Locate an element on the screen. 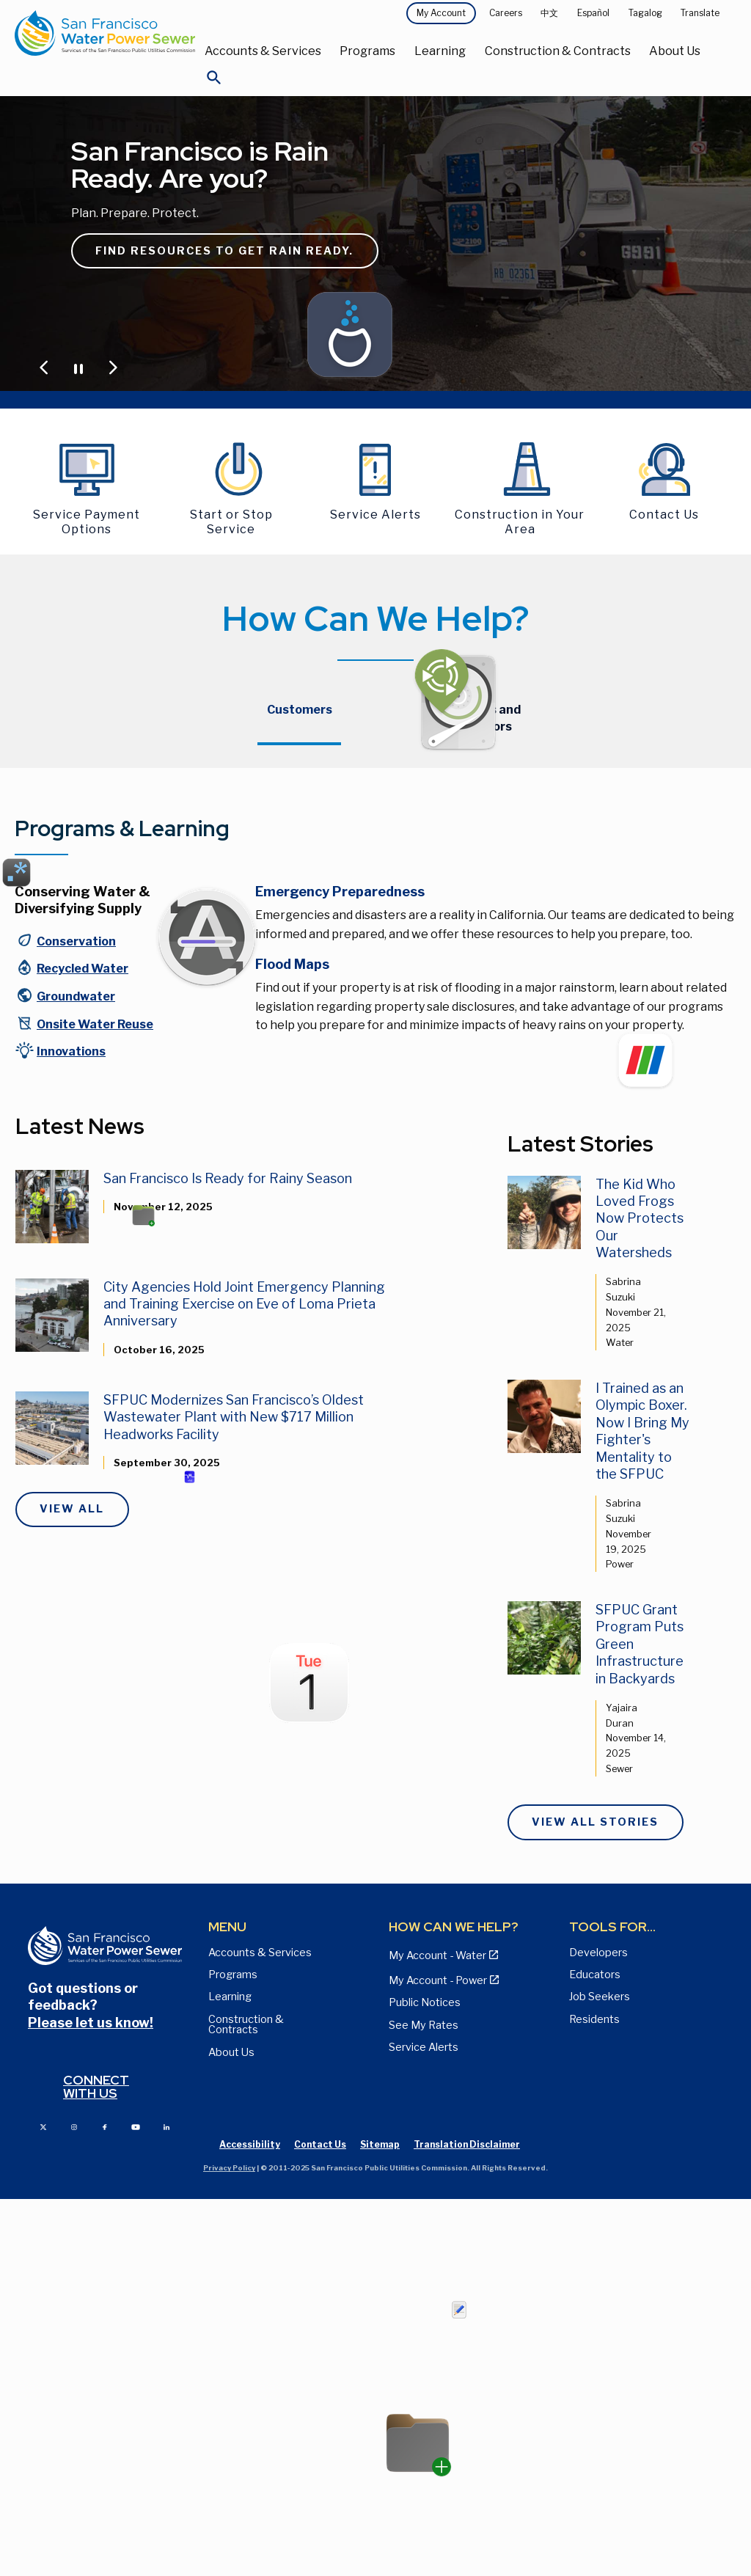 Image resolution: width=751 pixels, height=2576 pixels. open mageia linux distribution app is located at coordinates (350, 334).